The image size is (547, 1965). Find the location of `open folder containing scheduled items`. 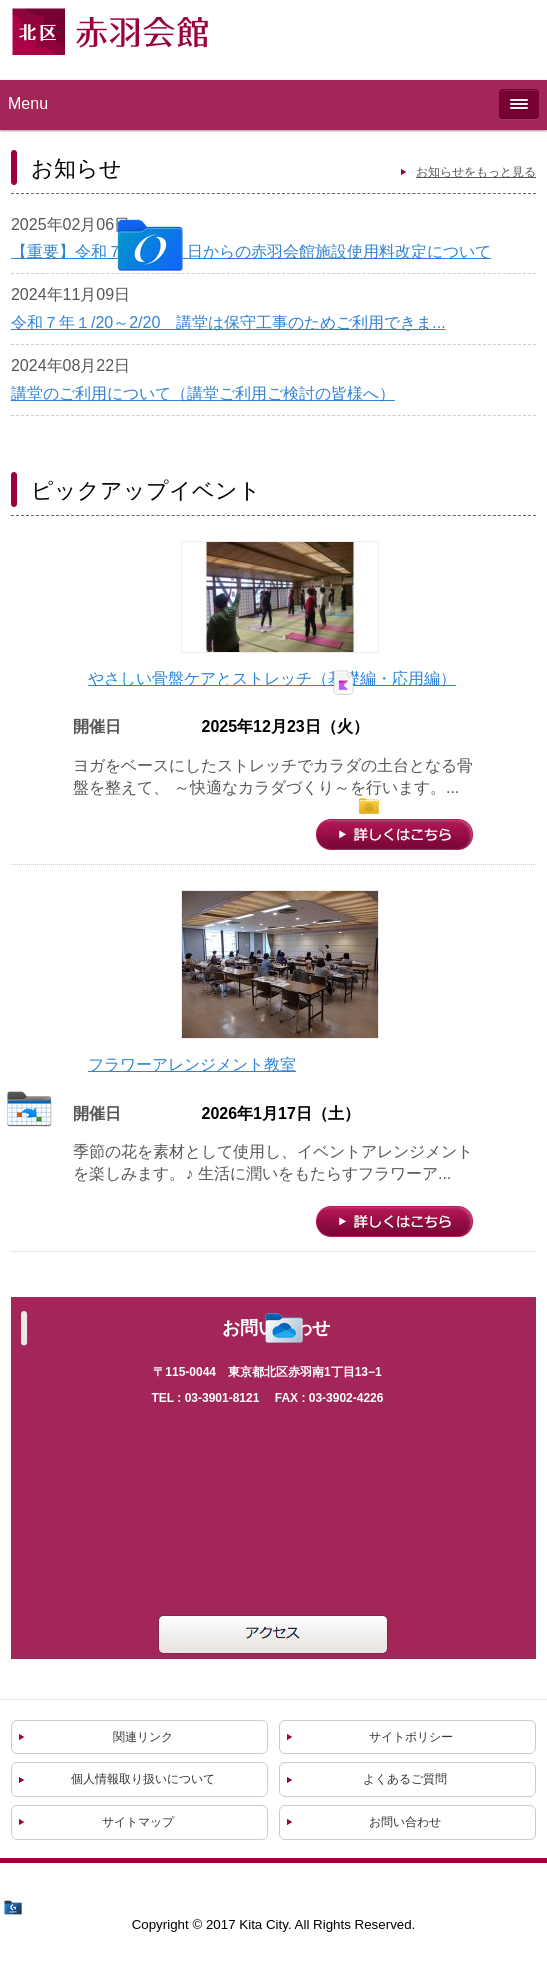

open folder containing scheduled items is located at coordinates (29, 1110).